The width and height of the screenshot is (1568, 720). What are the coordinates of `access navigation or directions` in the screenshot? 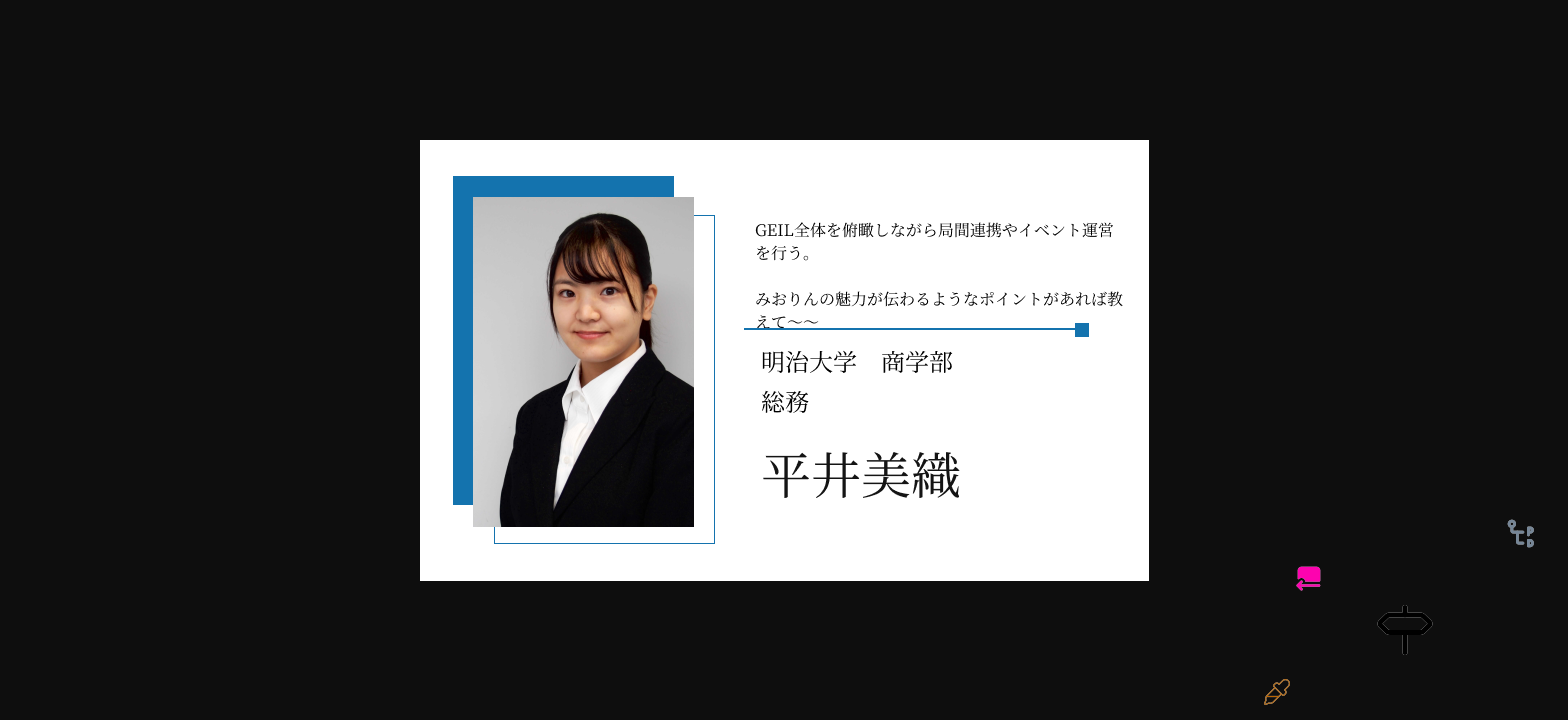 It's located at (1405, 630).